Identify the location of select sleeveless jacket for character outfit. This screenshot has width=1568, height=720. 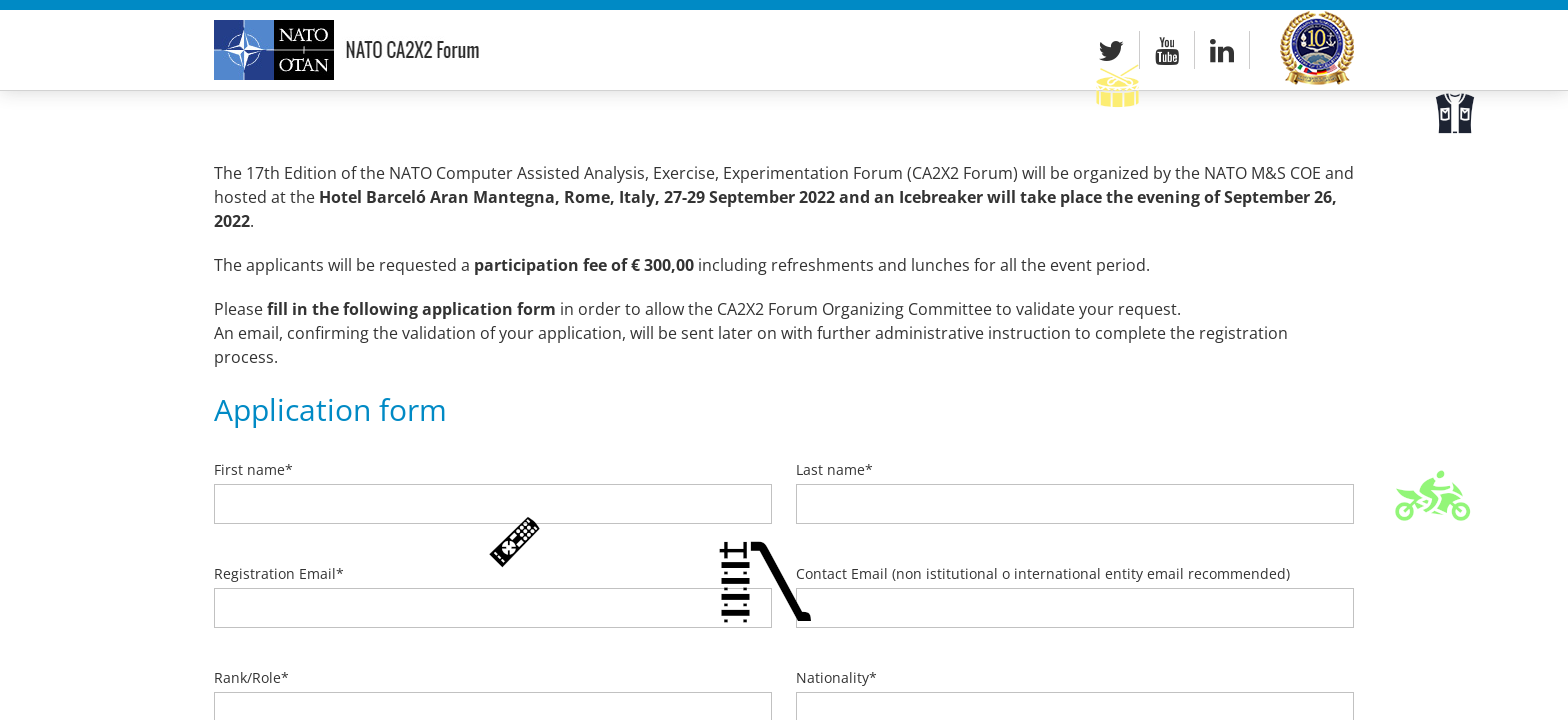
(1455, 112).